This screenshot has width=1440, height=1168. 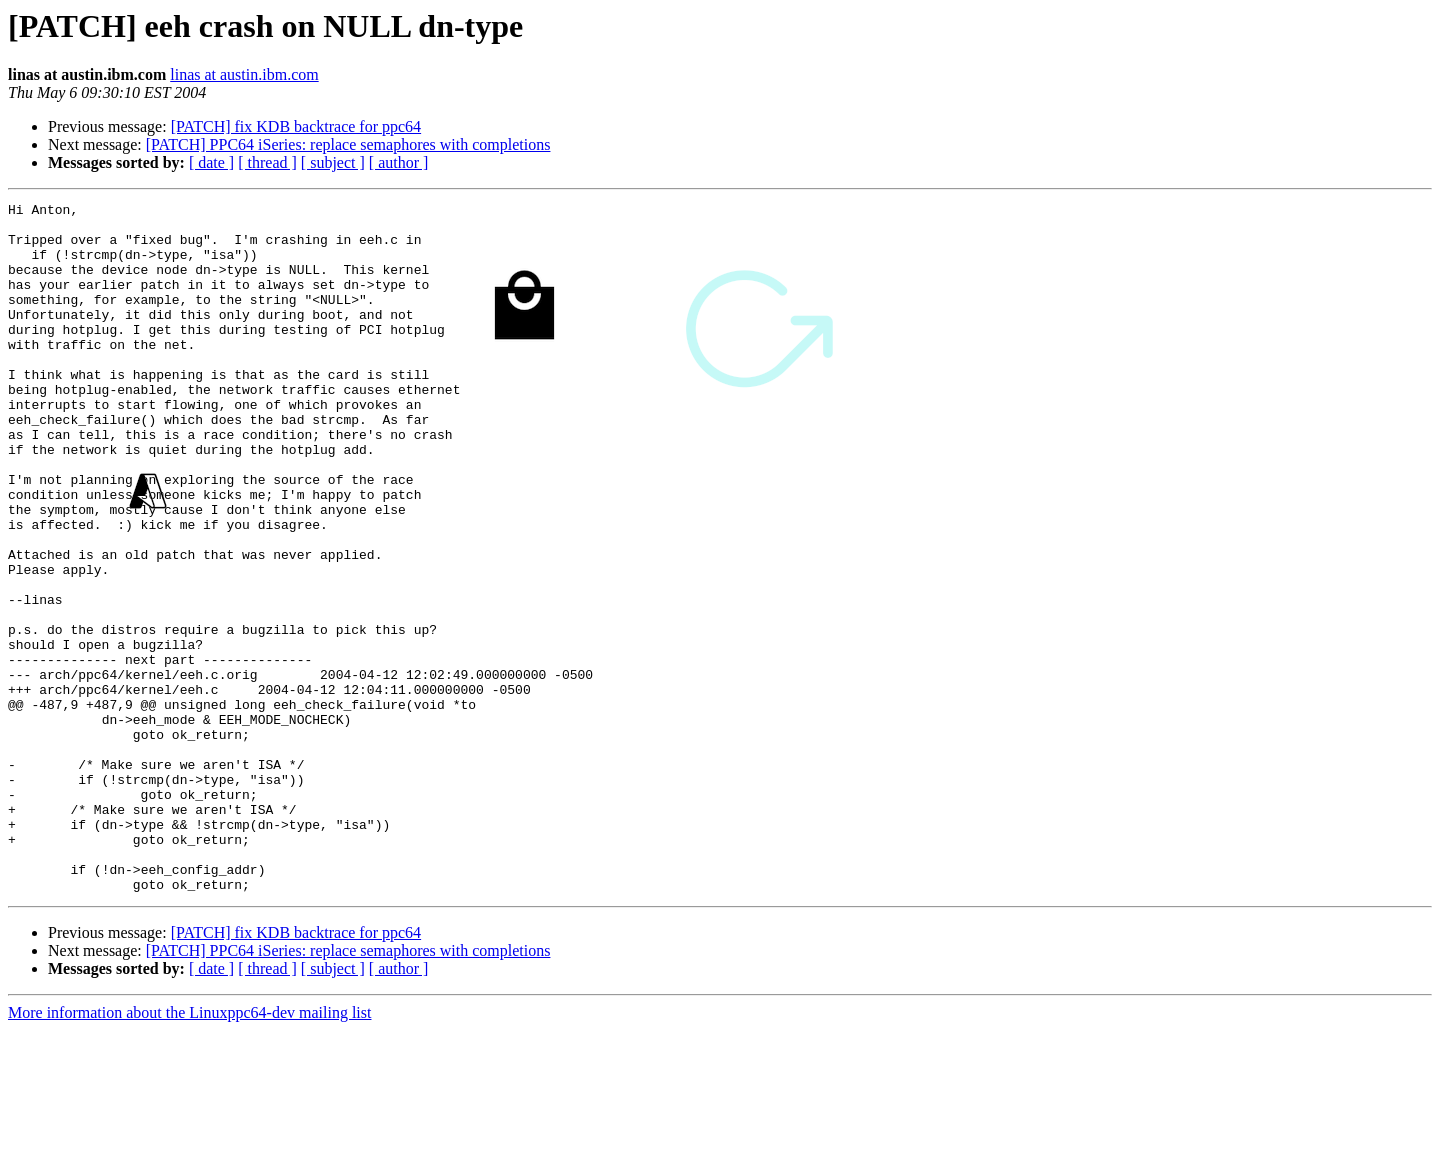 What do you see at coordinates (148, 491) in the screenshot?
I see `connect to Microsoft Azure cloud services` at bounding box center [148, 491].